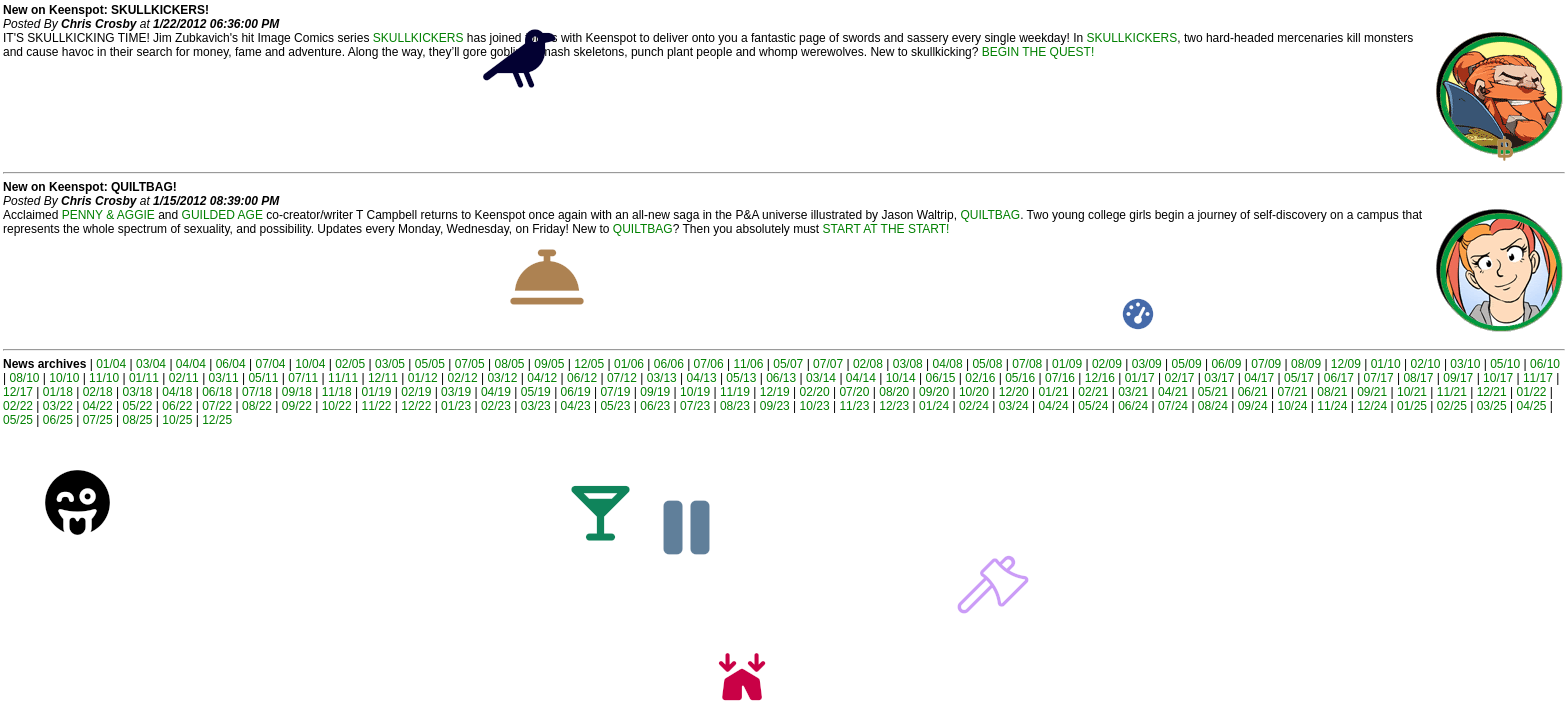 The image size is (1568, 720). Describe the element at coordinates (1505, 148) in the screenshot. I see `indicates thai baht currency` at that location.